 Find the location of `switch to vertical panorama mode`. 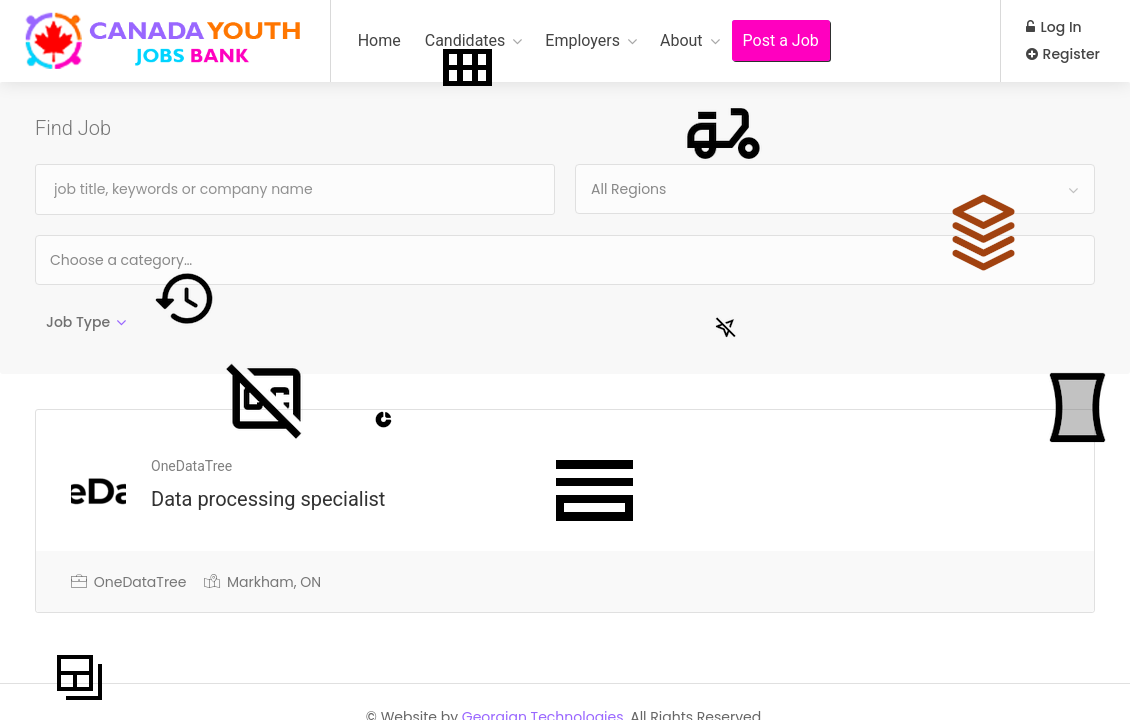

switch to vertical panorama mode is located at coordinates (1077, 407).